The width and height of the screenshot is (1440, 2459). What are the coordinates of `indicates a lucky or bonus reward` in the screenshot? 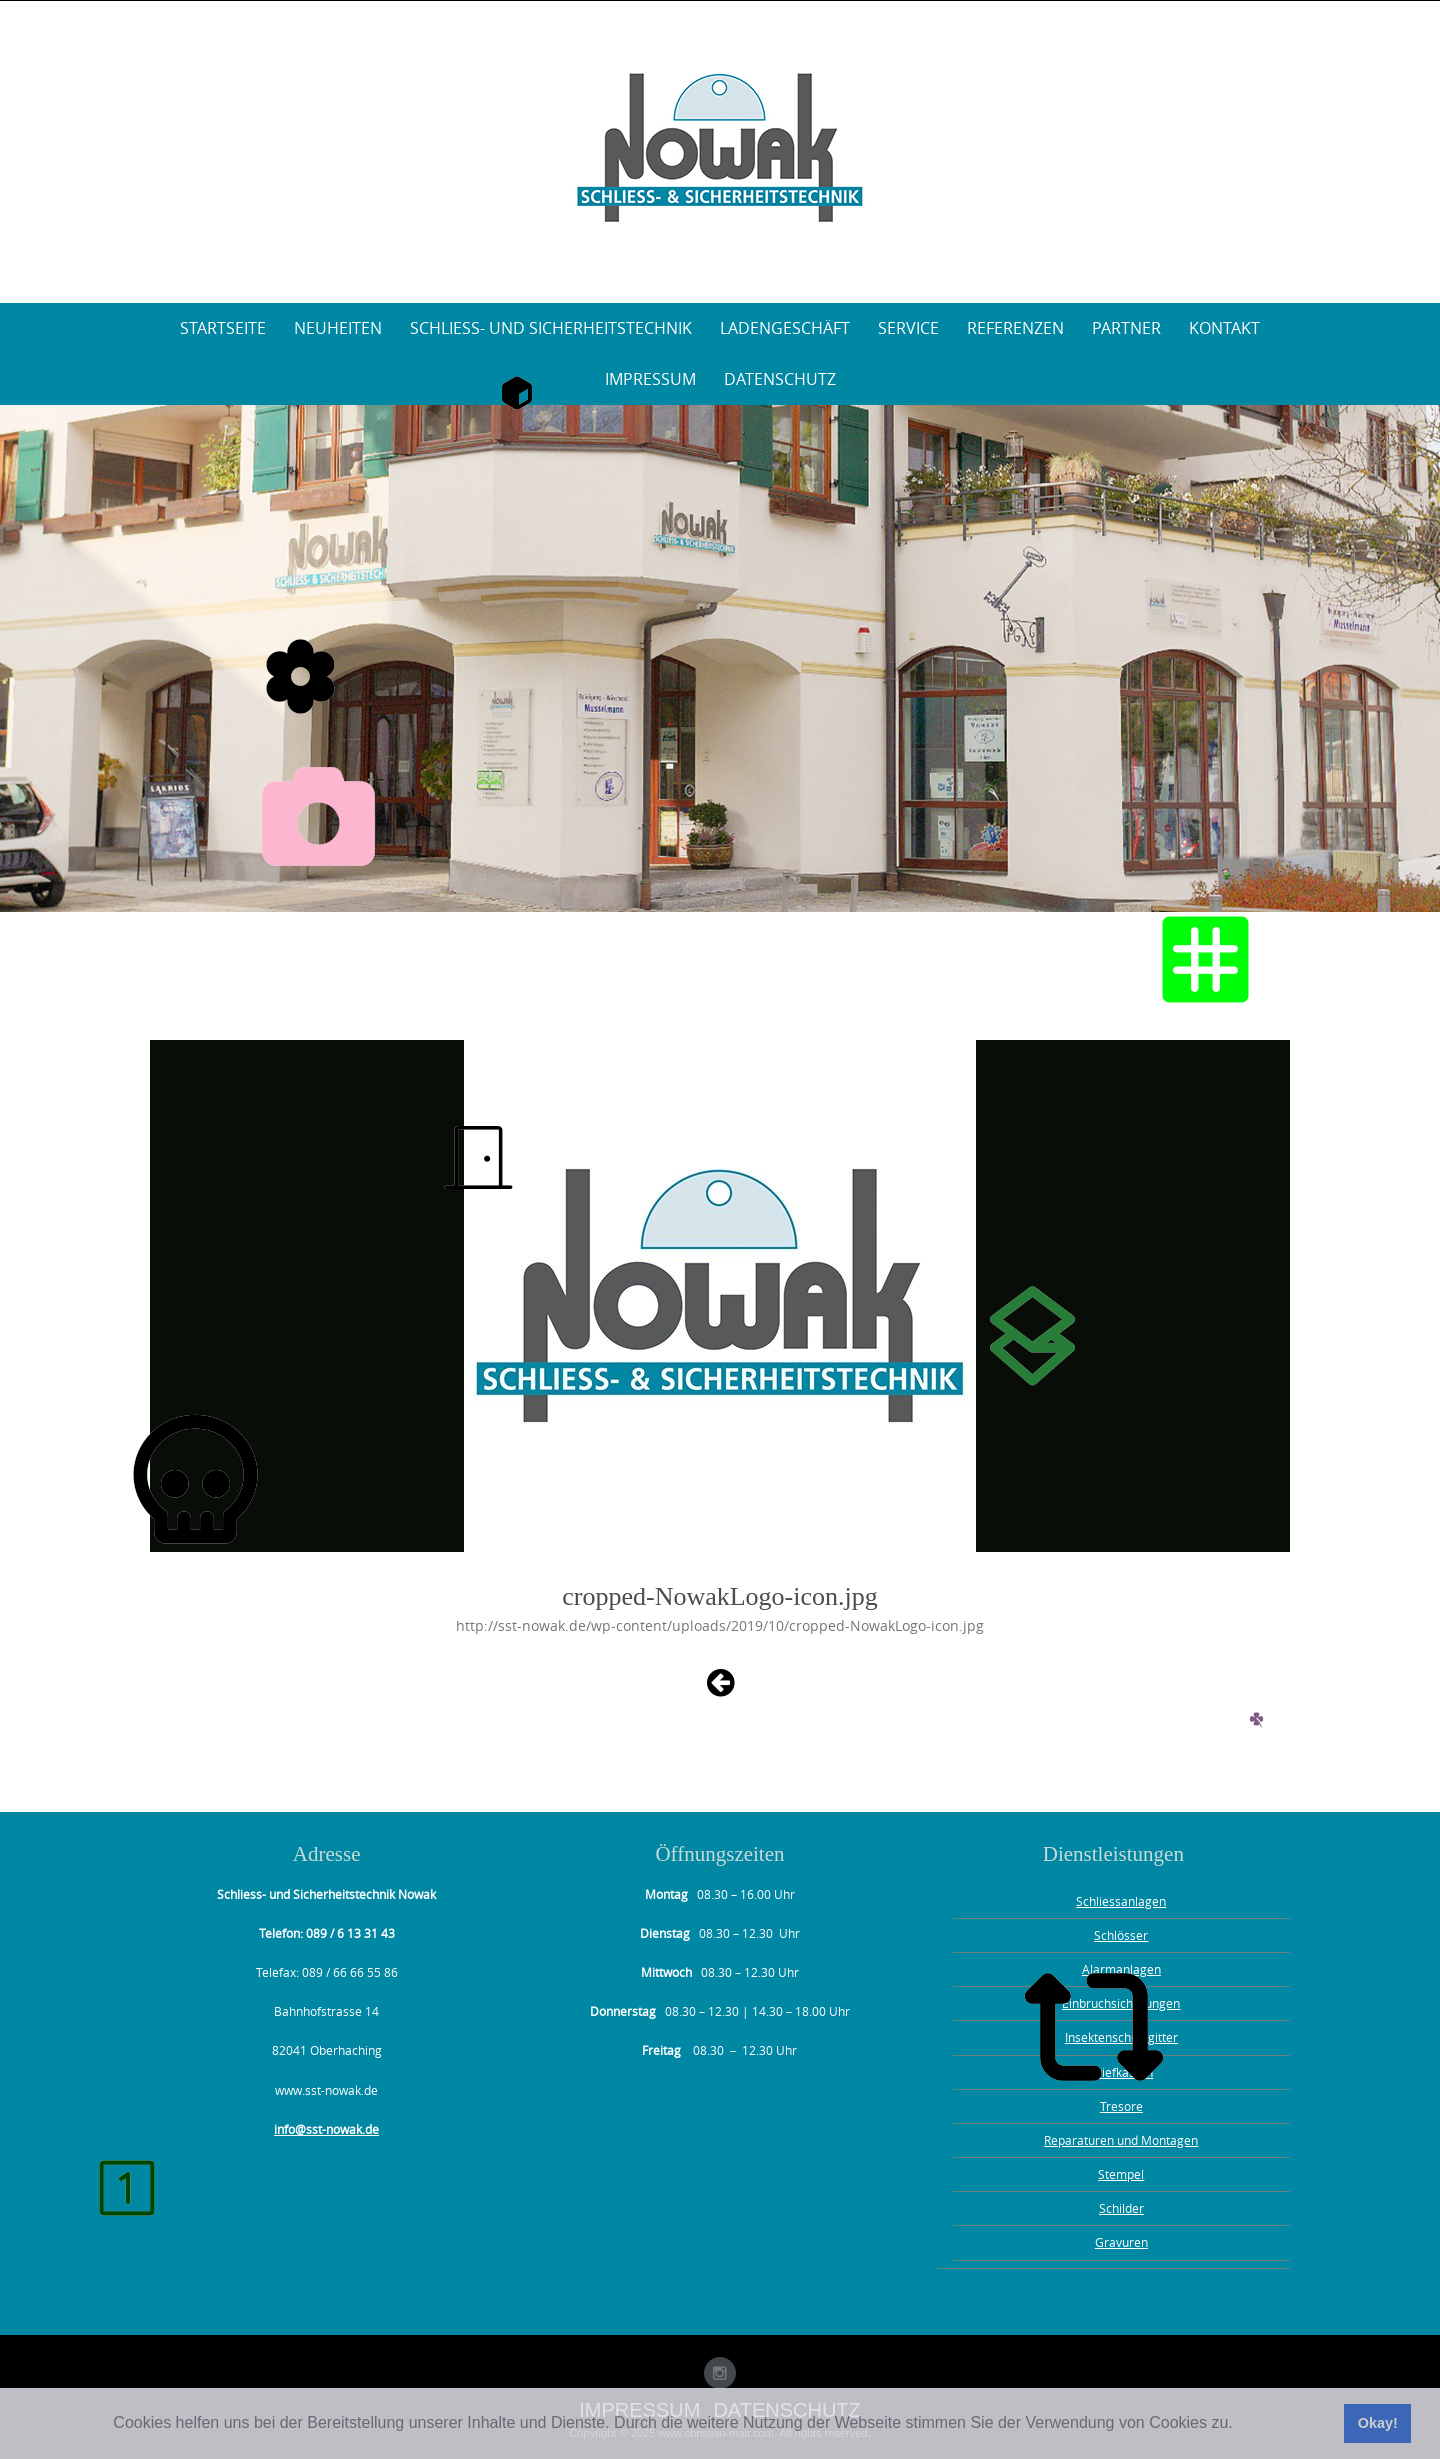 It's located at (1256, 1719).